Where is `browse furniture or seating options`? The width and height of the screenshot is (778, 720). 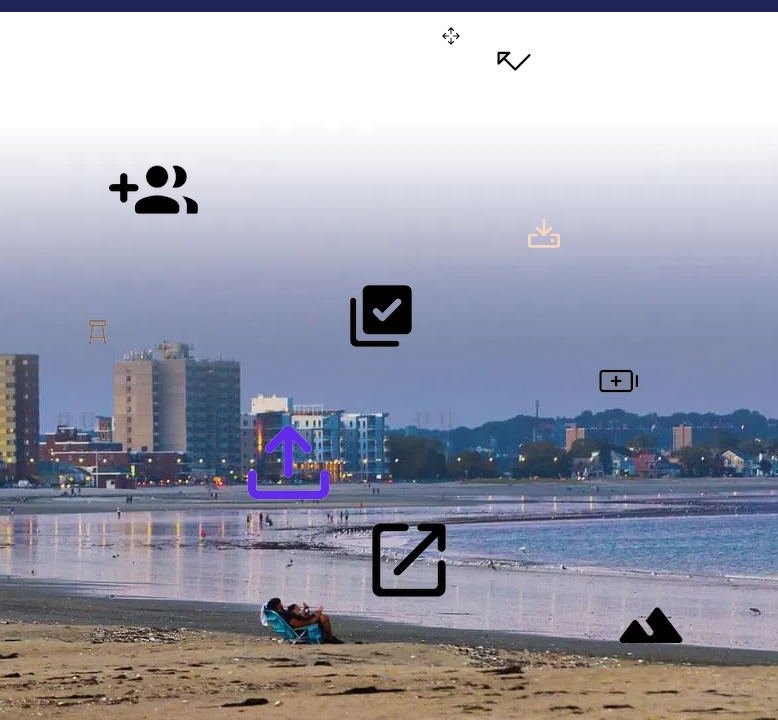
browse furniture or seating options is located at coordinates (97, 332).